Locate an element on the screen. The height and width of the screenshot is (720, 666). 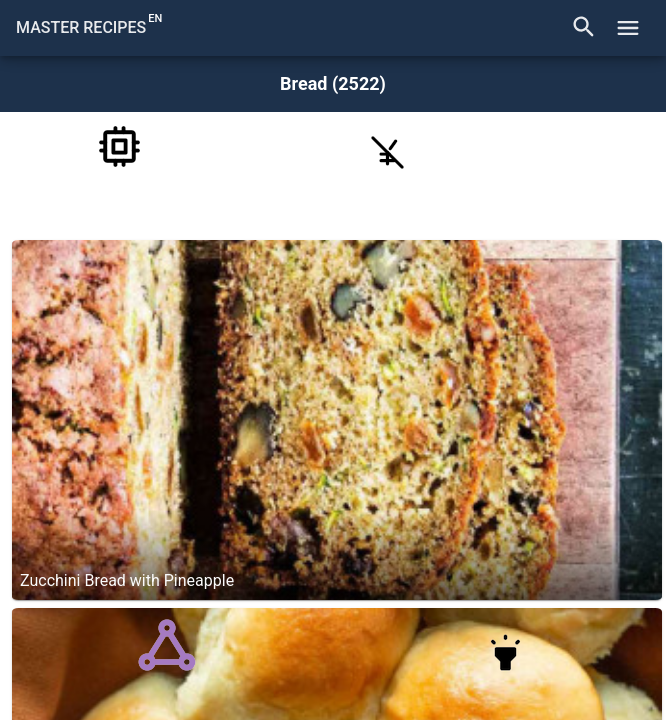
view ring network topology is located at coordinates (167, 645).